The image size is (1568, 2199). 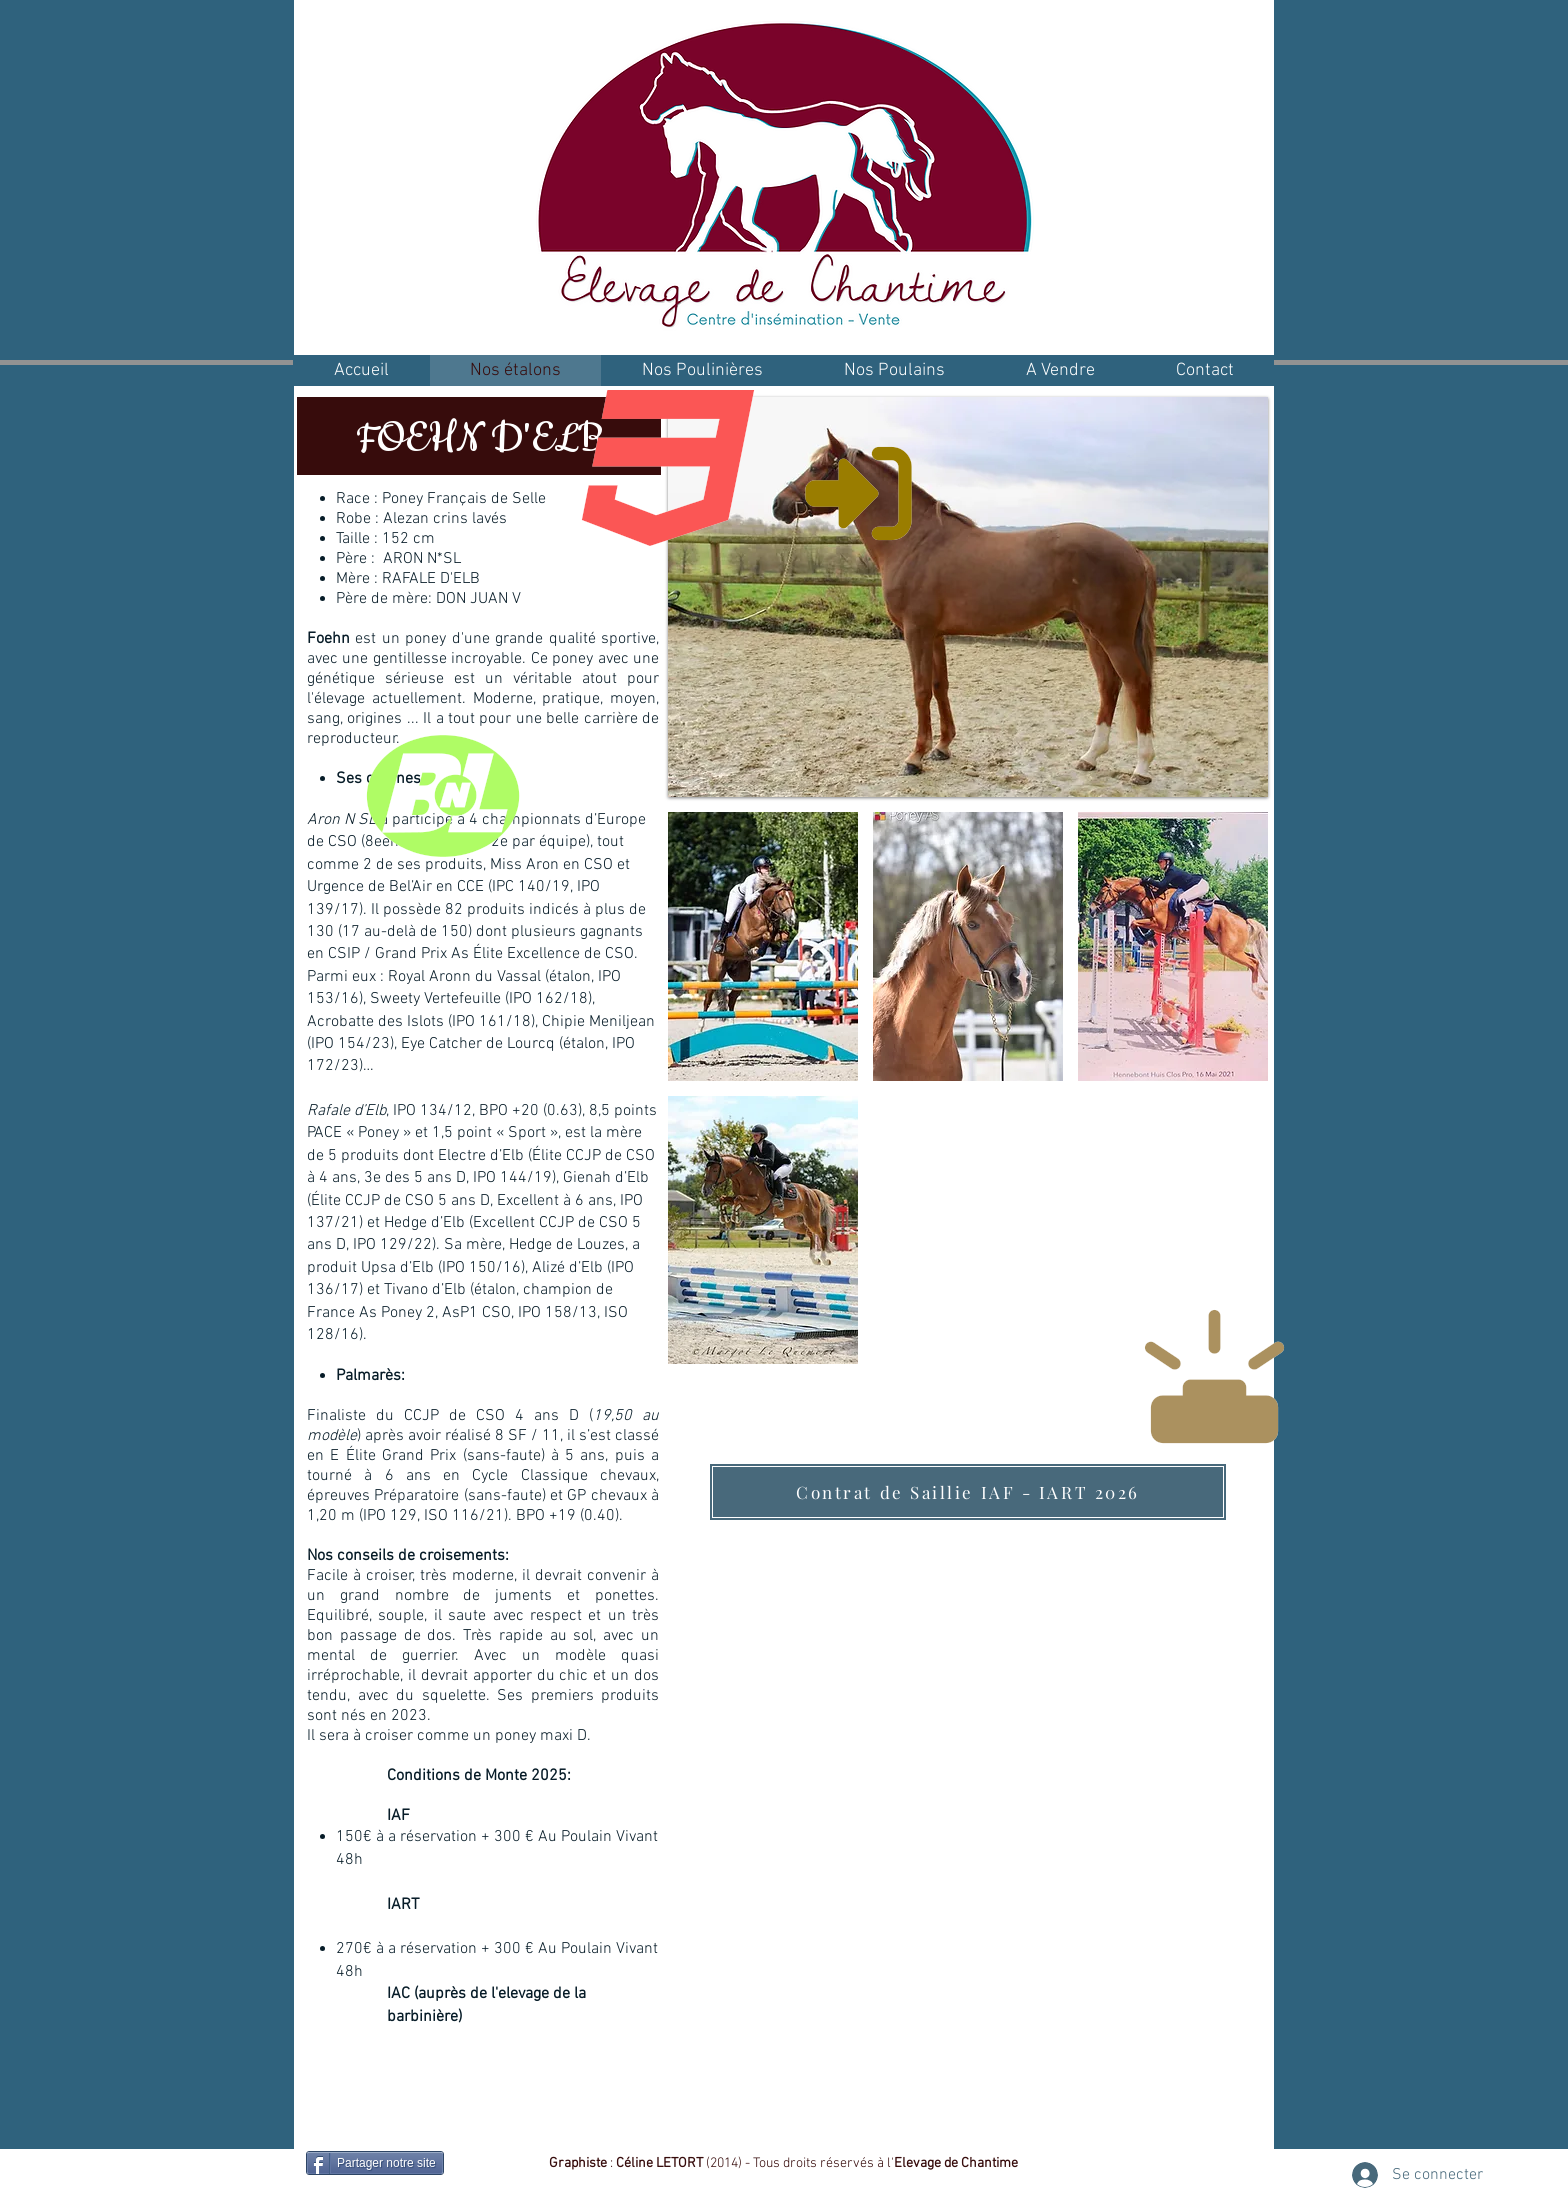 What do you see at coordinates (668, 468) in the screenshot?
I see `CSS3 stylesheet language logo` at bounding box center [668, 468].